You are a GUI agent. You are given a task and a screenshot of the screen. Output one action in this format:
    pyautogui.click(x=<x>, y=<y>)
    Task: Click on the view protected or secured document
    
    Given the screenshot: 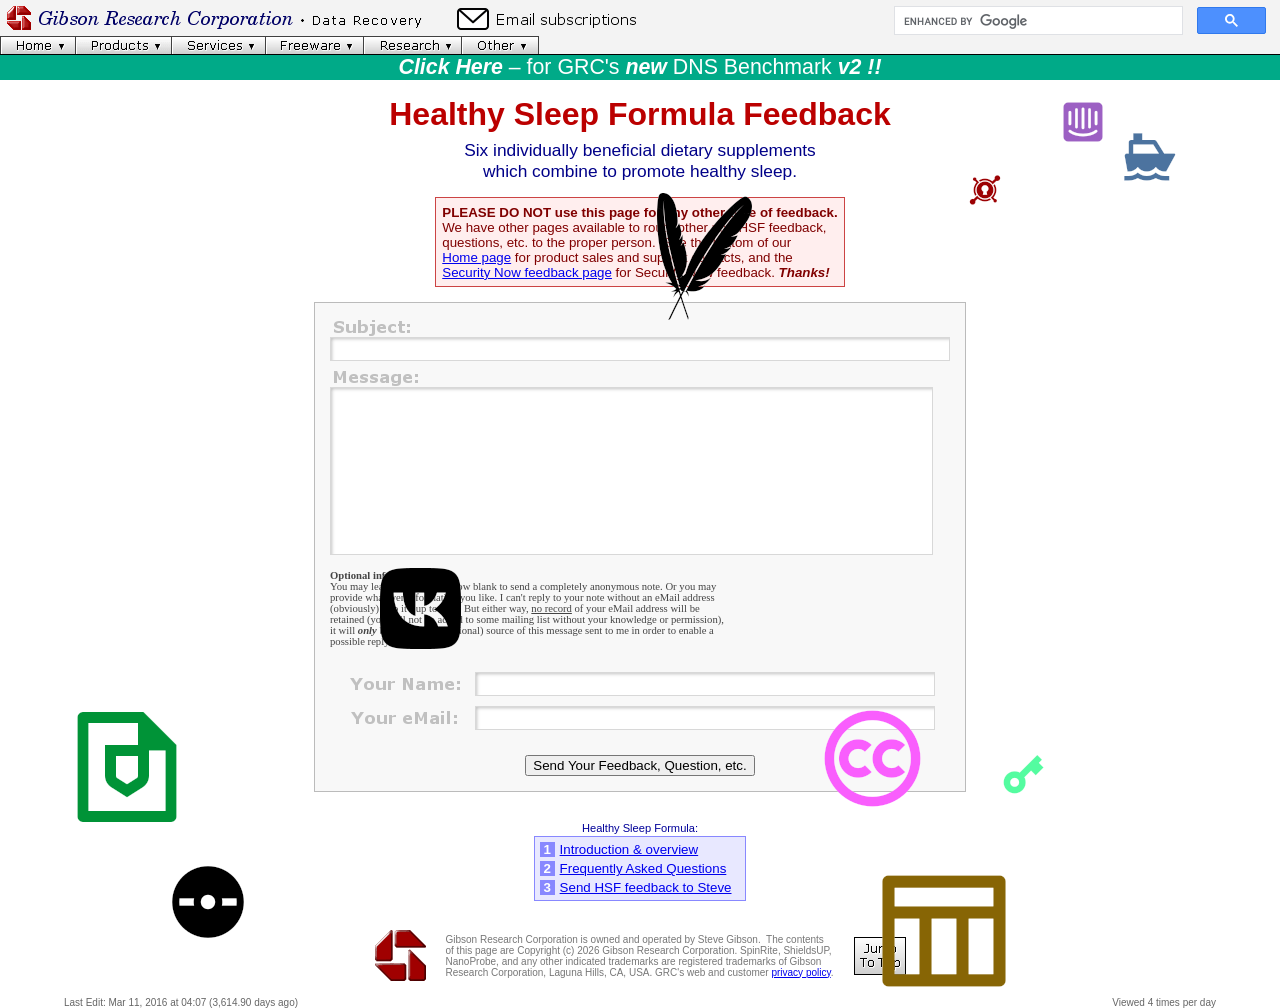 What is the action you would take?
    pyautogui.click(x=127, y=767)
    